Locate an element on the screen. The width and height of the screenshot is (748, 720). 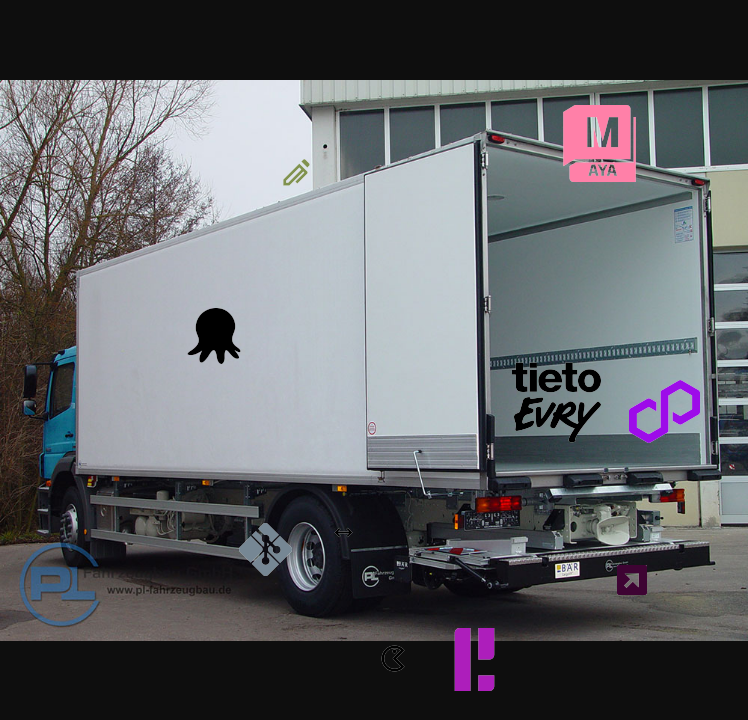
expand content horizontally is located at coordinates (343, 532).